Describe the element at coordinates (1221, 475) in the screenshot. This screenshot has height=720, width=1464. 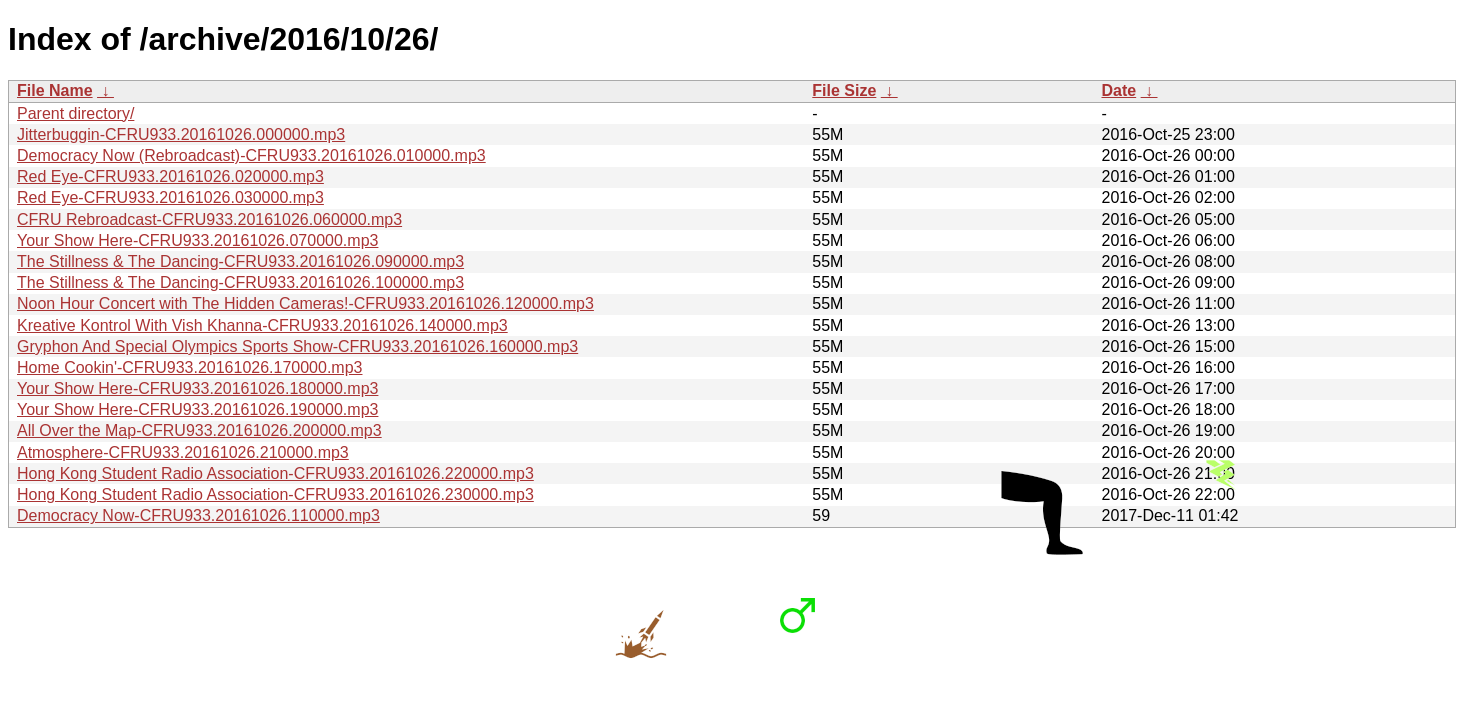
I see `activate lightning or electric ability` at that location.